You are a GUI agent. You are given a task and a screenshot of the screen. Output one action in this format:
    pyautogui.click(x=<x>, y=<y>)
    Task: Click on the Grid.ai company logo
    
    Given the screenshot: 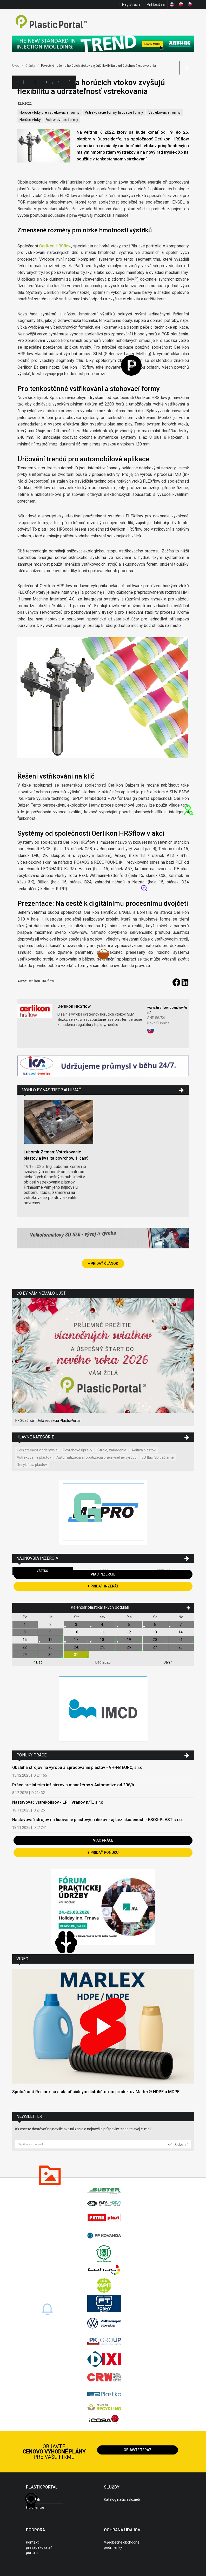 What is the action you would take?
    pyautogui.click(x=88, y=1507)
    